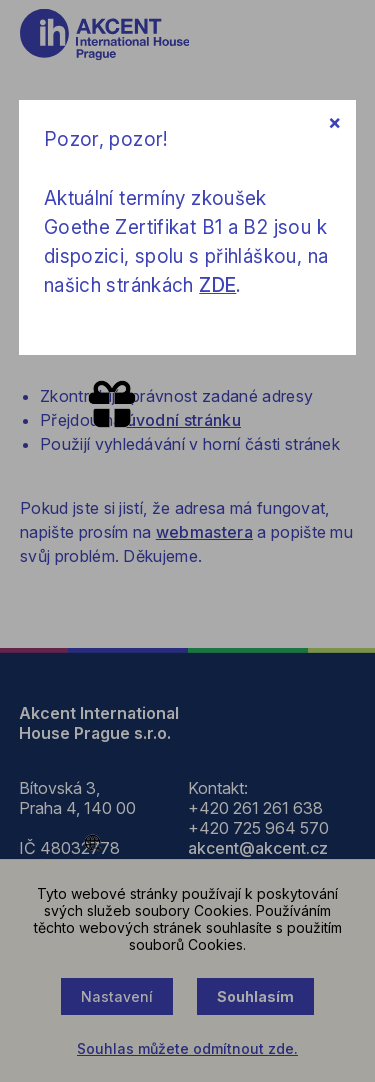 This screenshot has width=375, height=1082. I want to click on view or redeem a gift, so click(112, 404).